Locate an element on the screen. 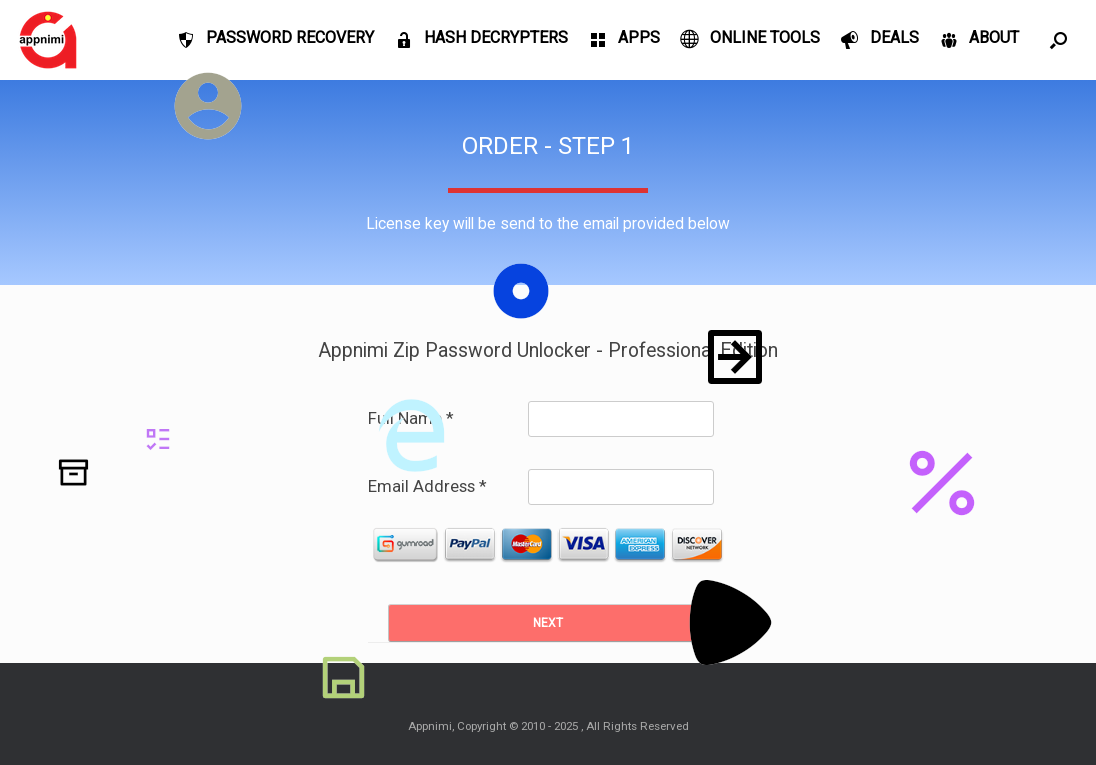  navigate to the next item or screen is located at coordinates (735, 357).